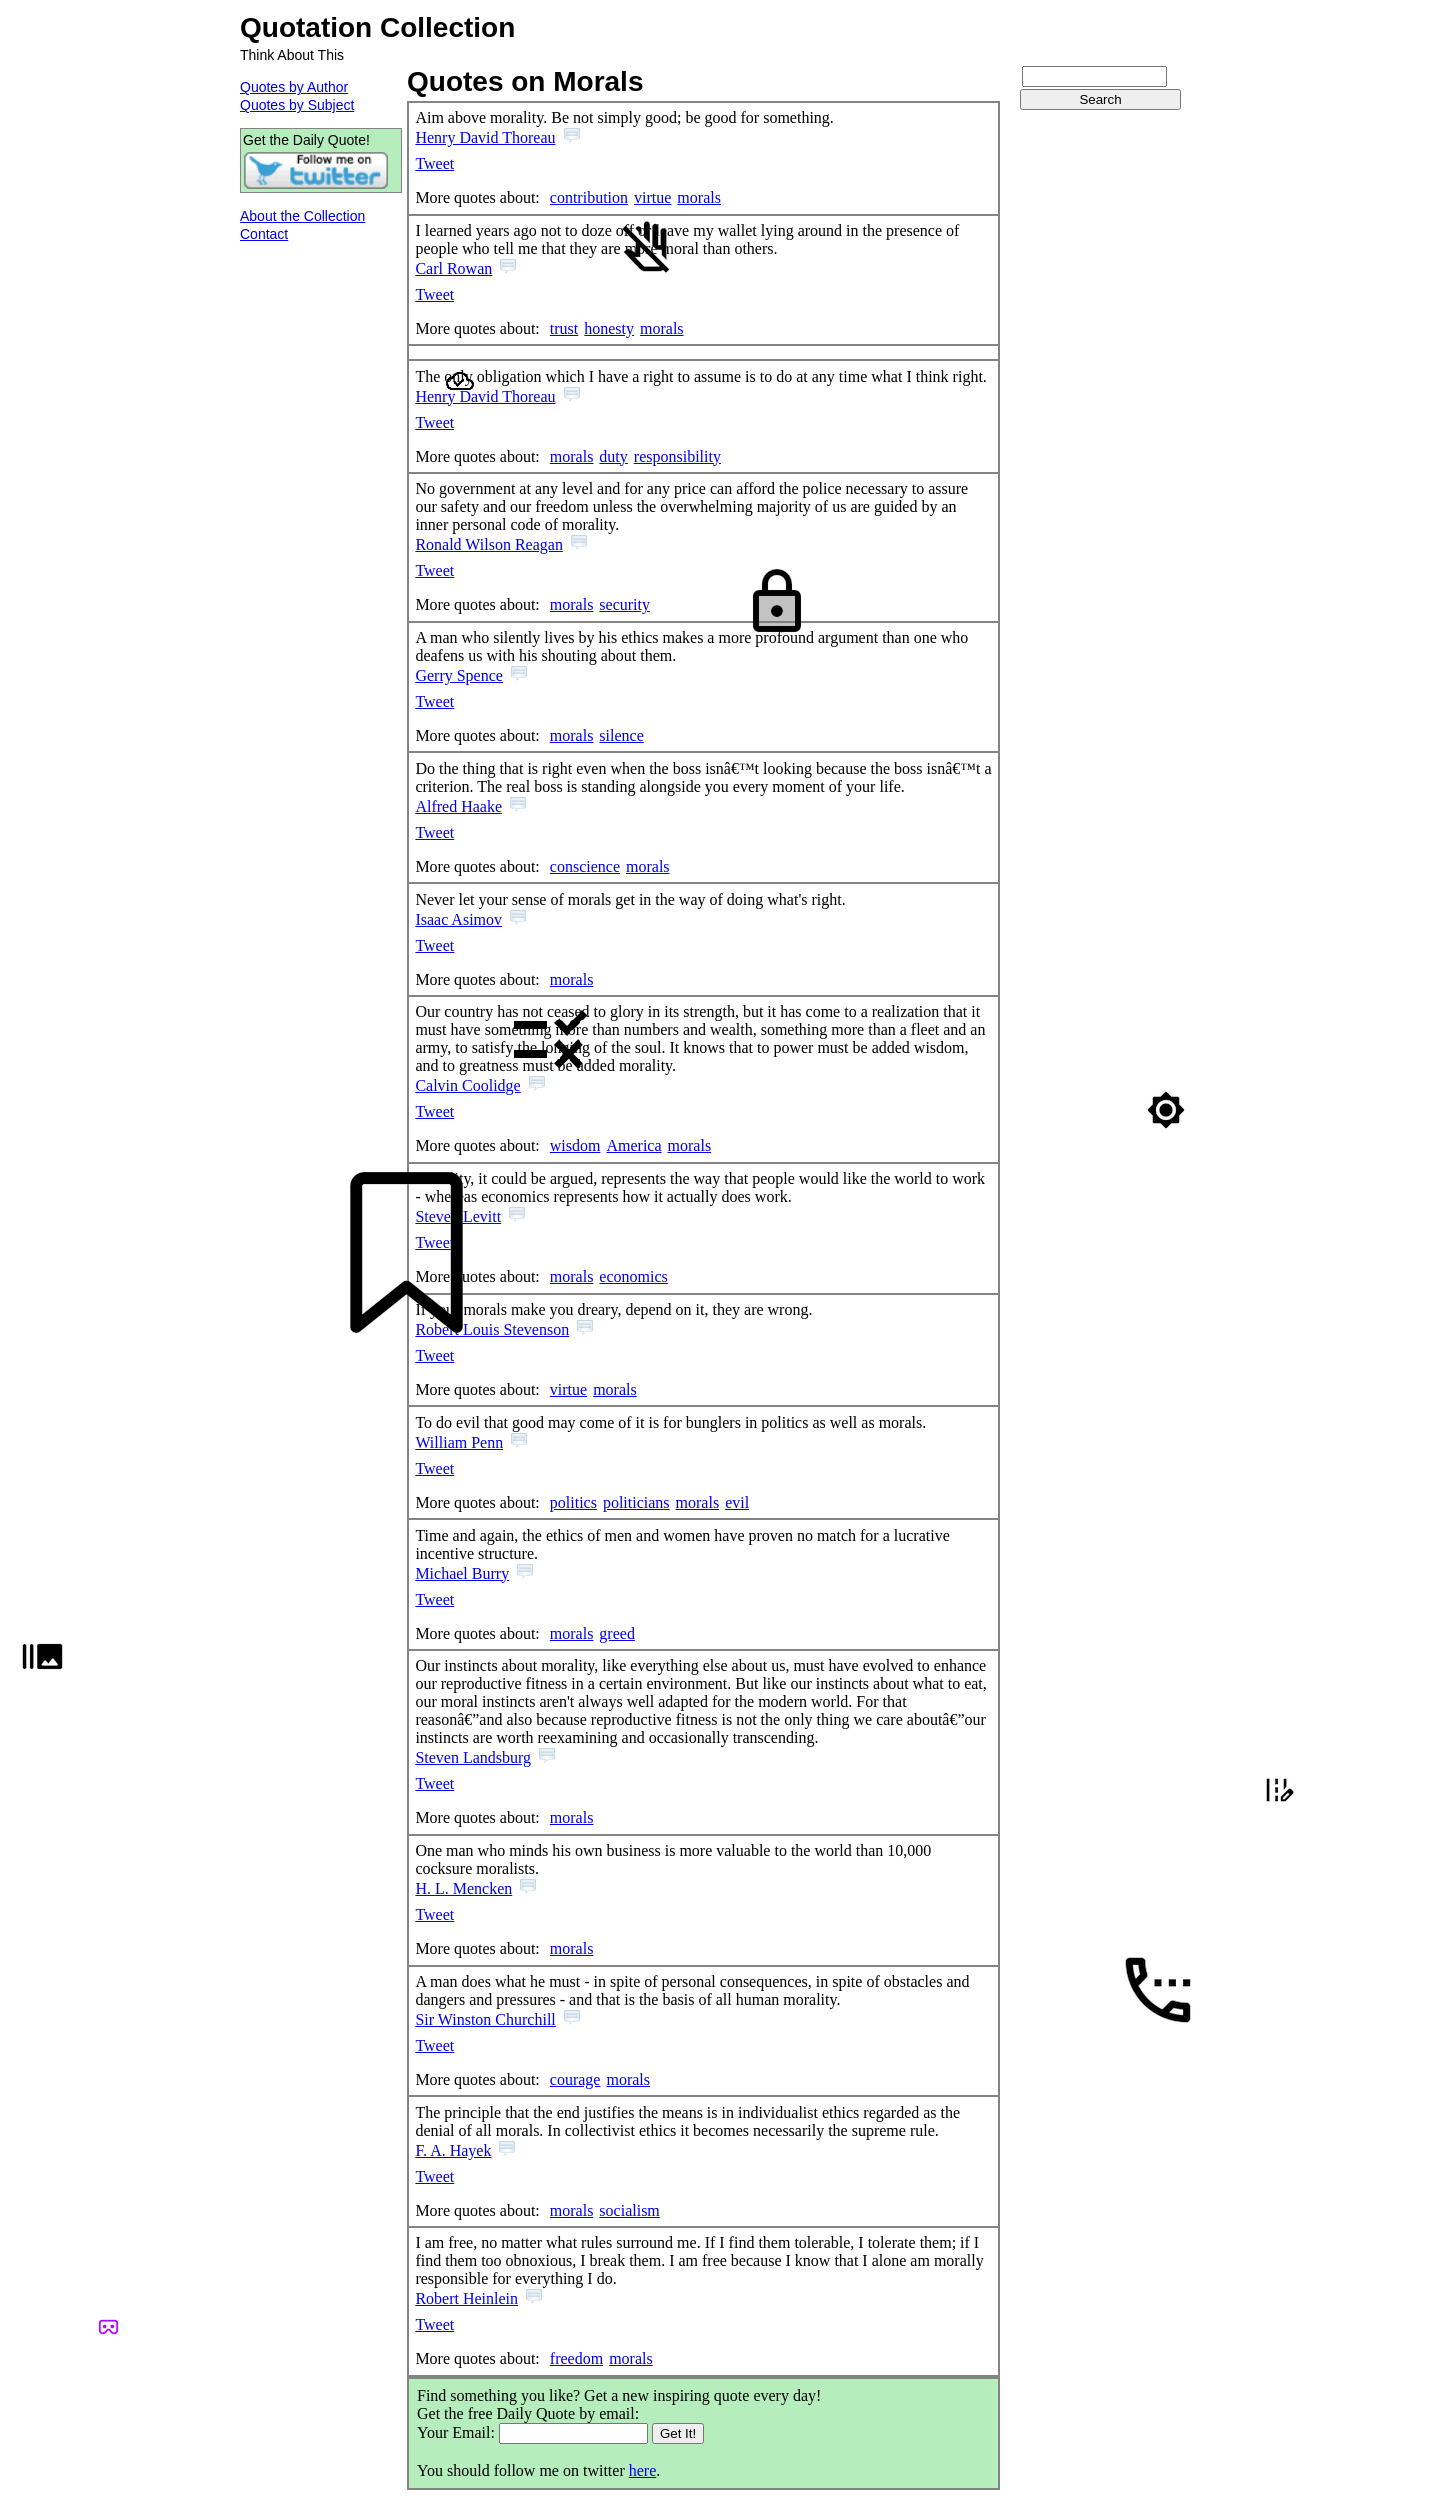 The height and width of the screenshot is (2500, 1440). I want to click on view validation rules or criteria, so click(550, 1039).